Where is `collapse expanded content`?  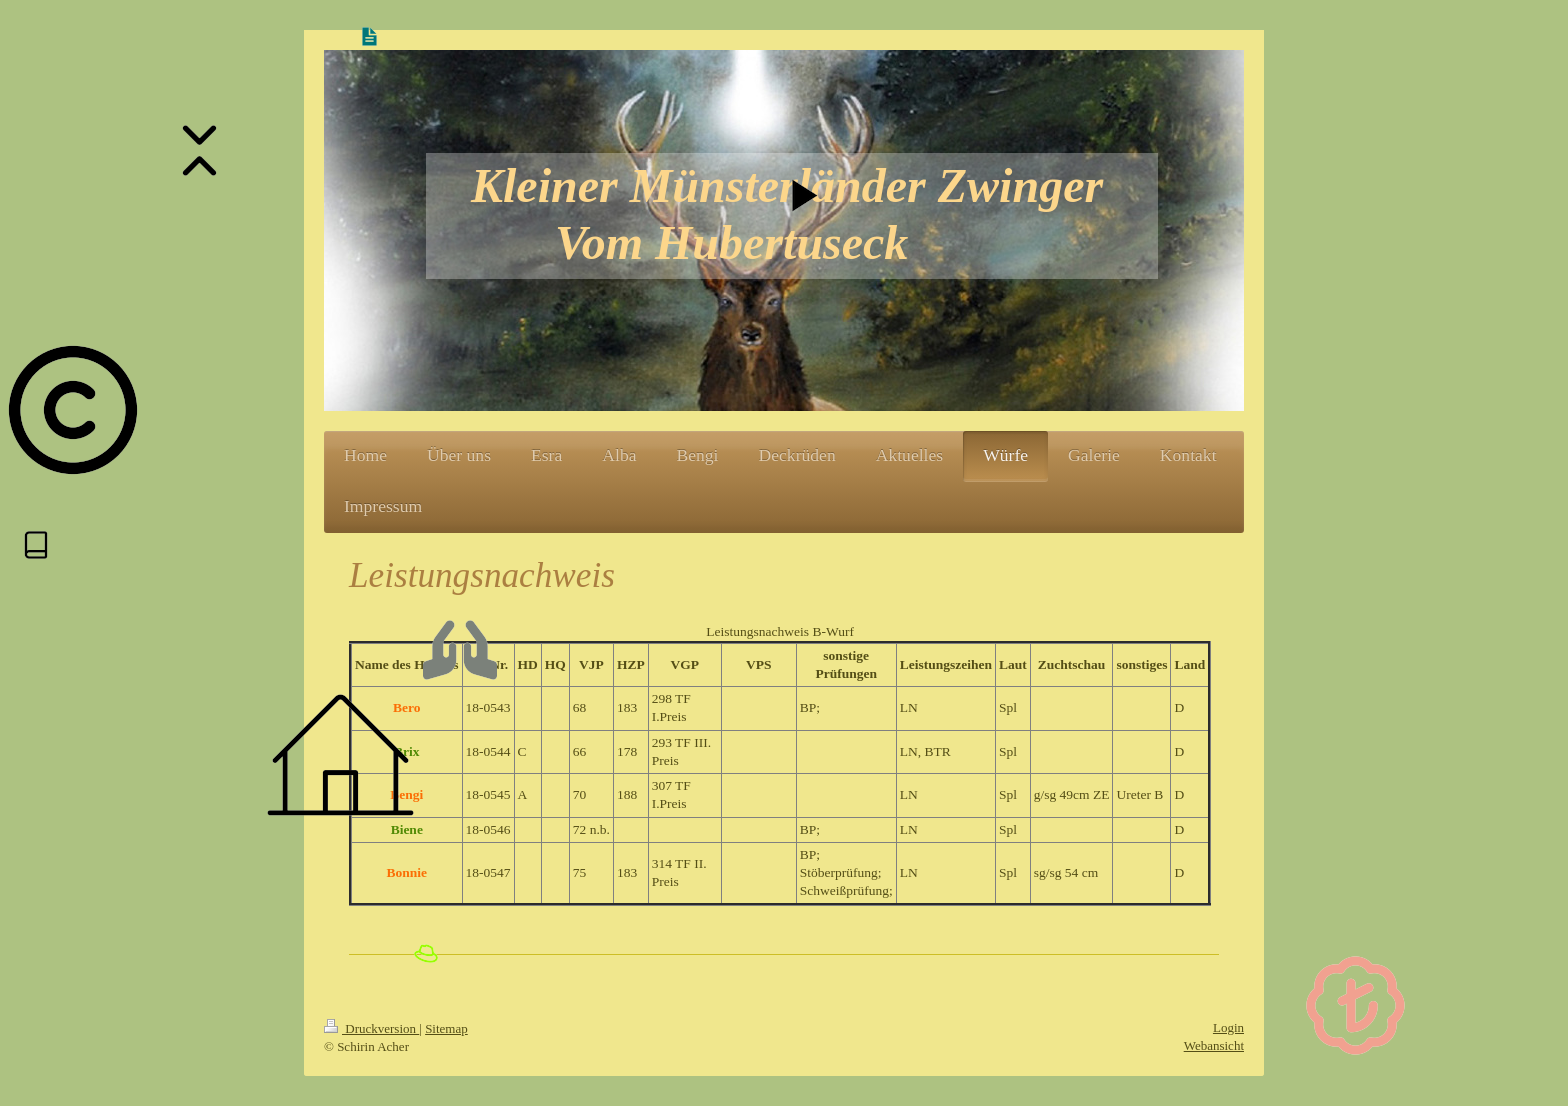 collapse expanded content is located at coordinates (199, 150).